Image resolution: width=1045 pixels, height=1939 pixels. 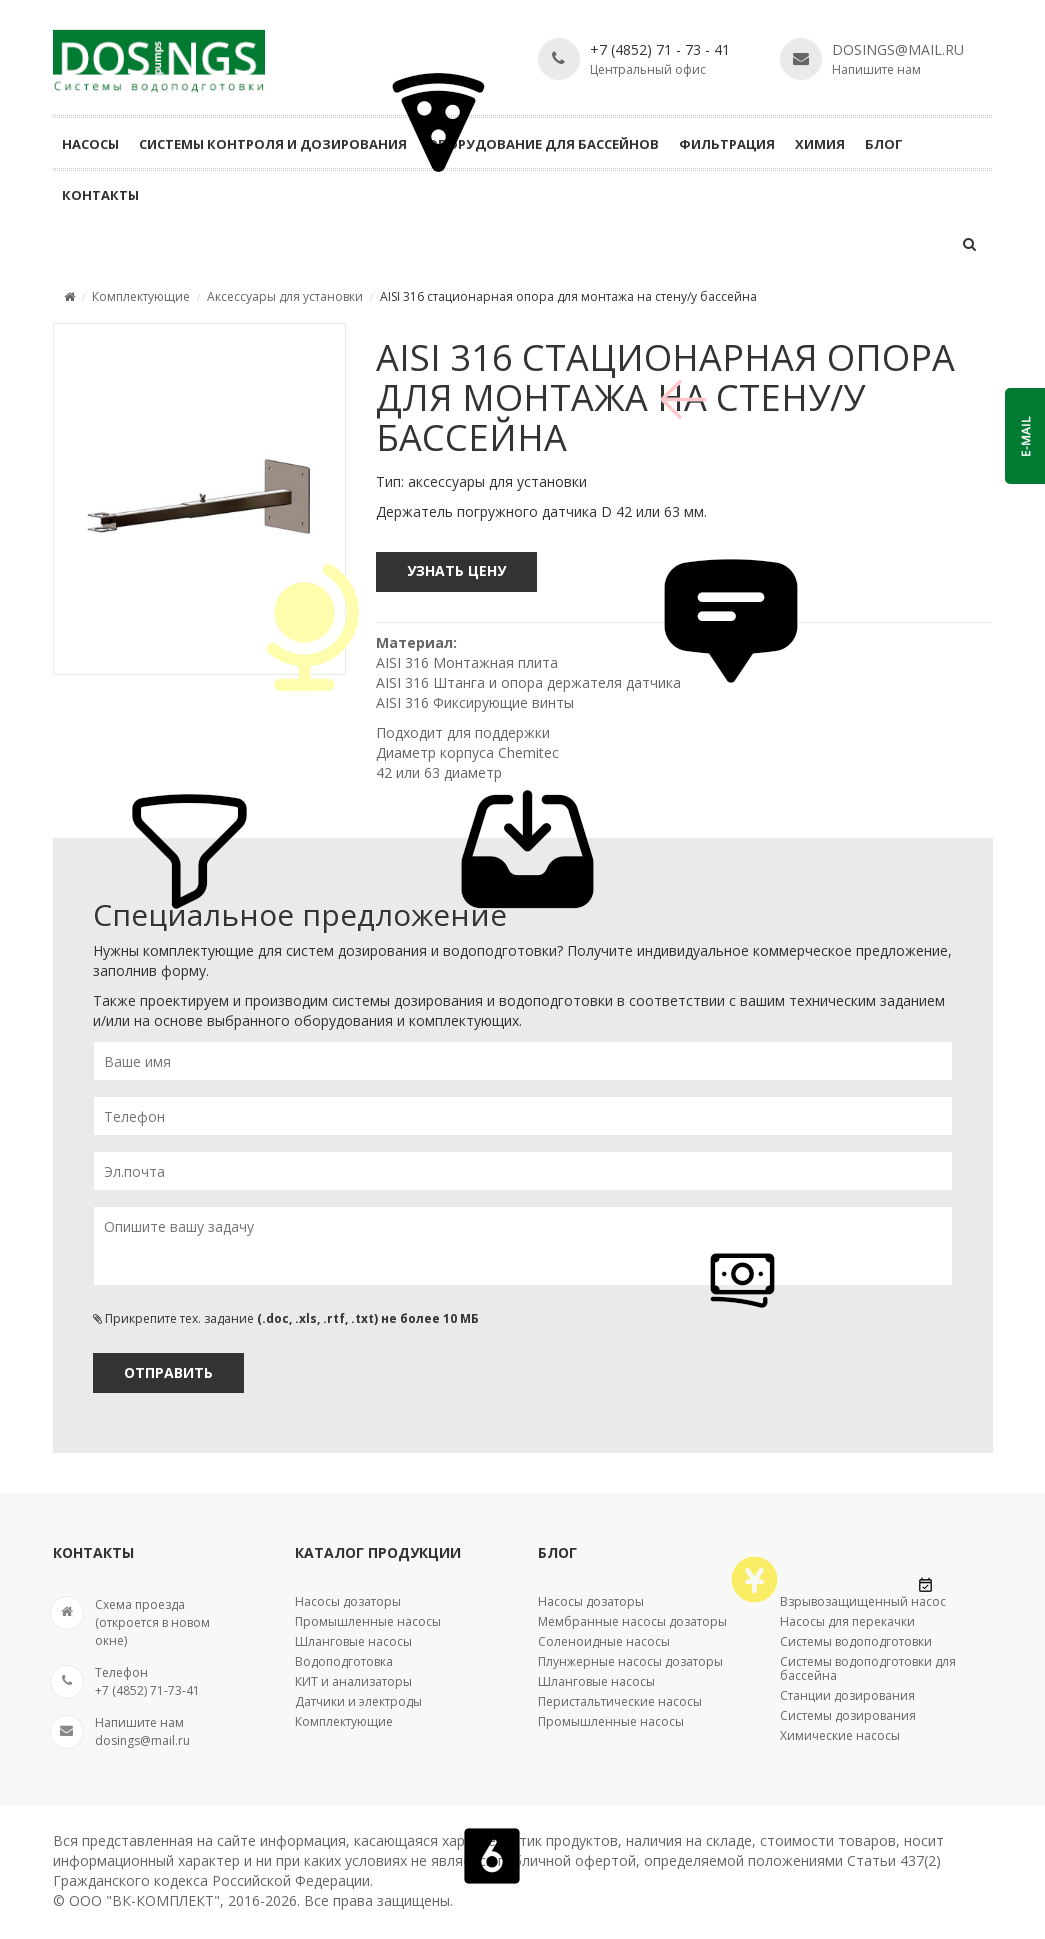 I want to click on open chat or messaging, so click(x=731, y=621).